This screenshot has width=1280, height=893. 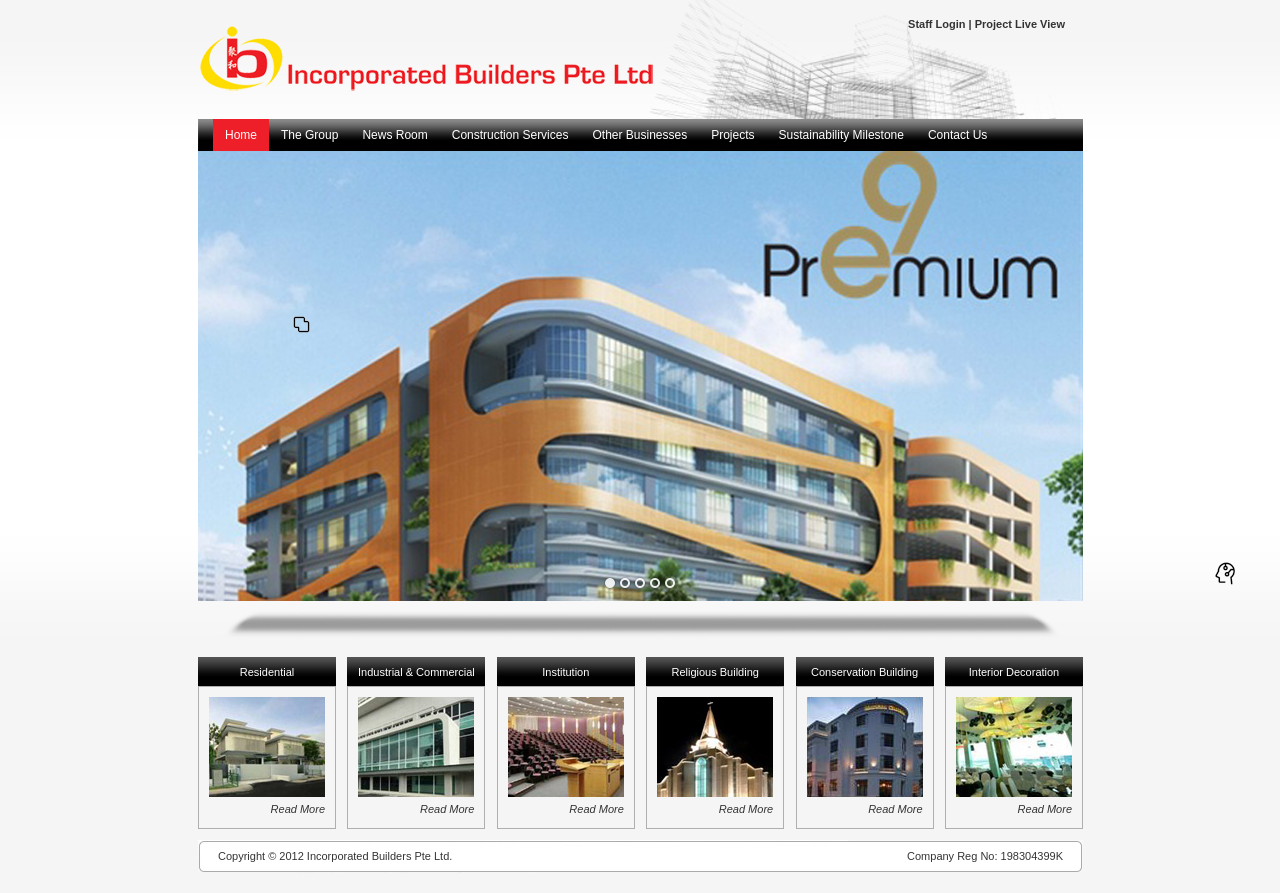 What do you see at coordinates (1225, 573) in the screenshot?
I see `access AI or machine learning features` at bounding box center [1225, 573].